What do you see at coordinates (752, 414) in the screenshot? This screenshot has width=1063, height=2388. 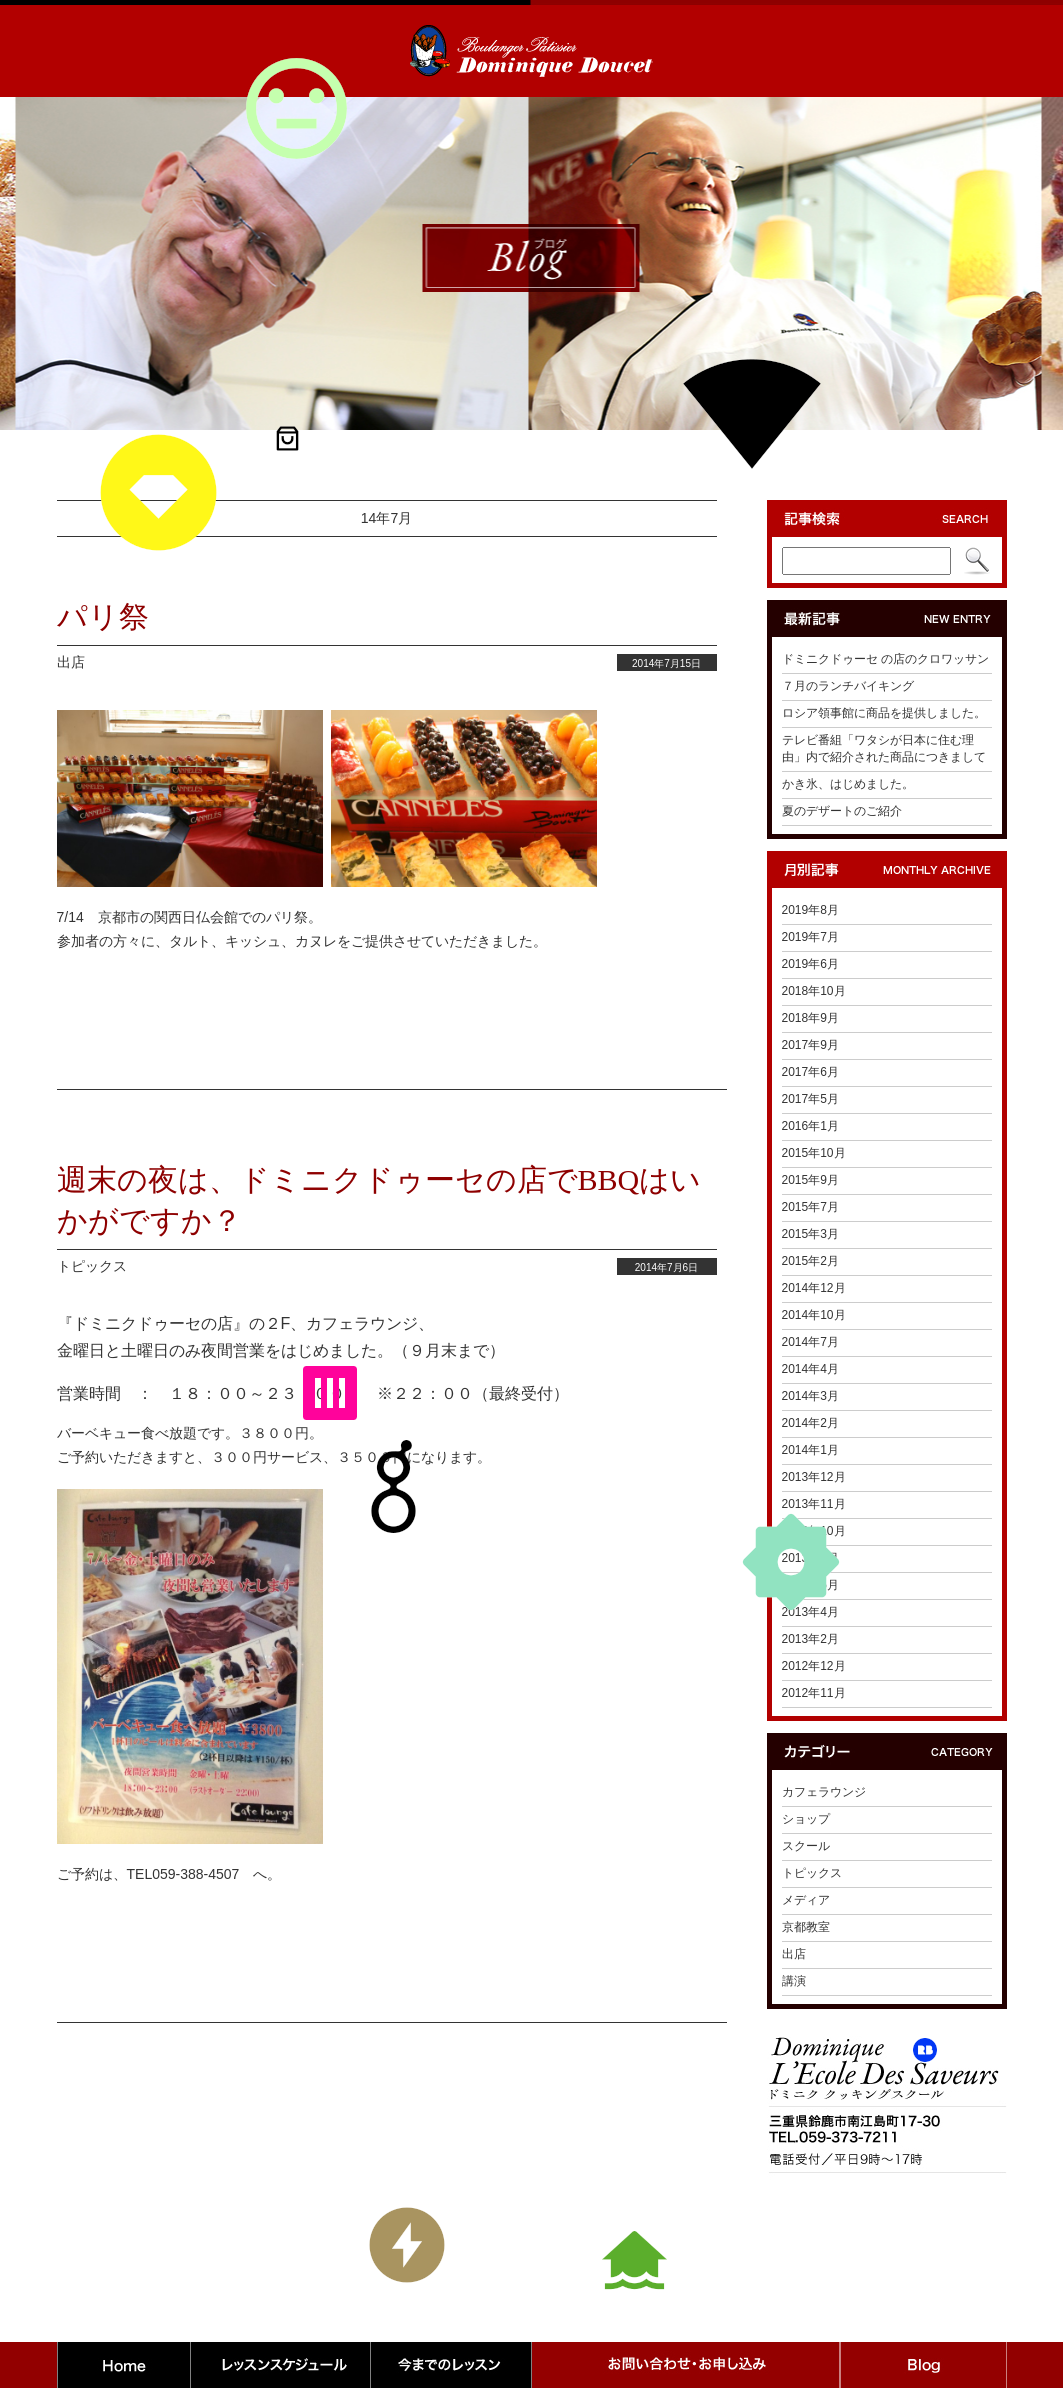 I see `indicates active wifi connection` at bounding box center [752, 414].